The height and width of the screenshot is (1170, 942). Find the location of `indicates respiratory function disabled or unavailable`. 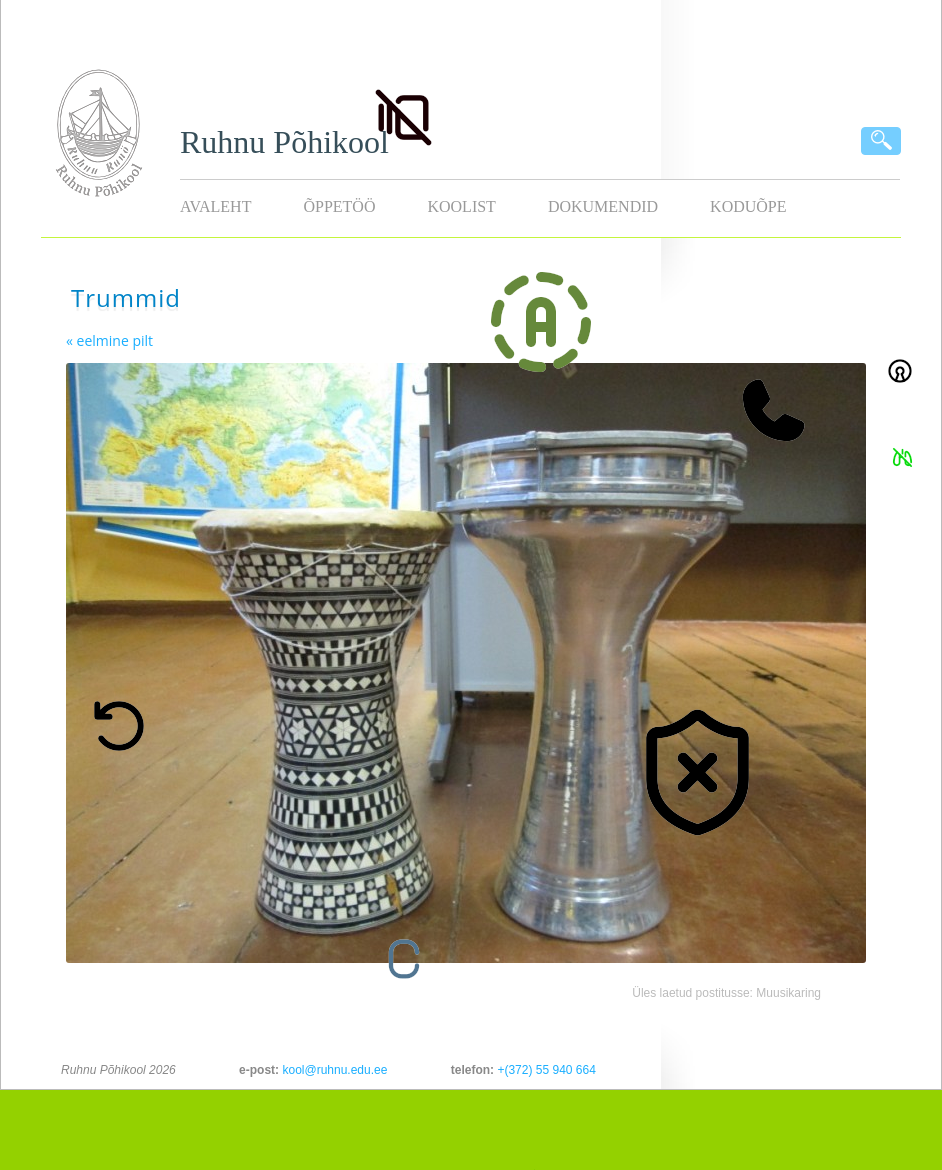

indicates respiratory function disabled or unavailable is located at coordinates (902, 457).